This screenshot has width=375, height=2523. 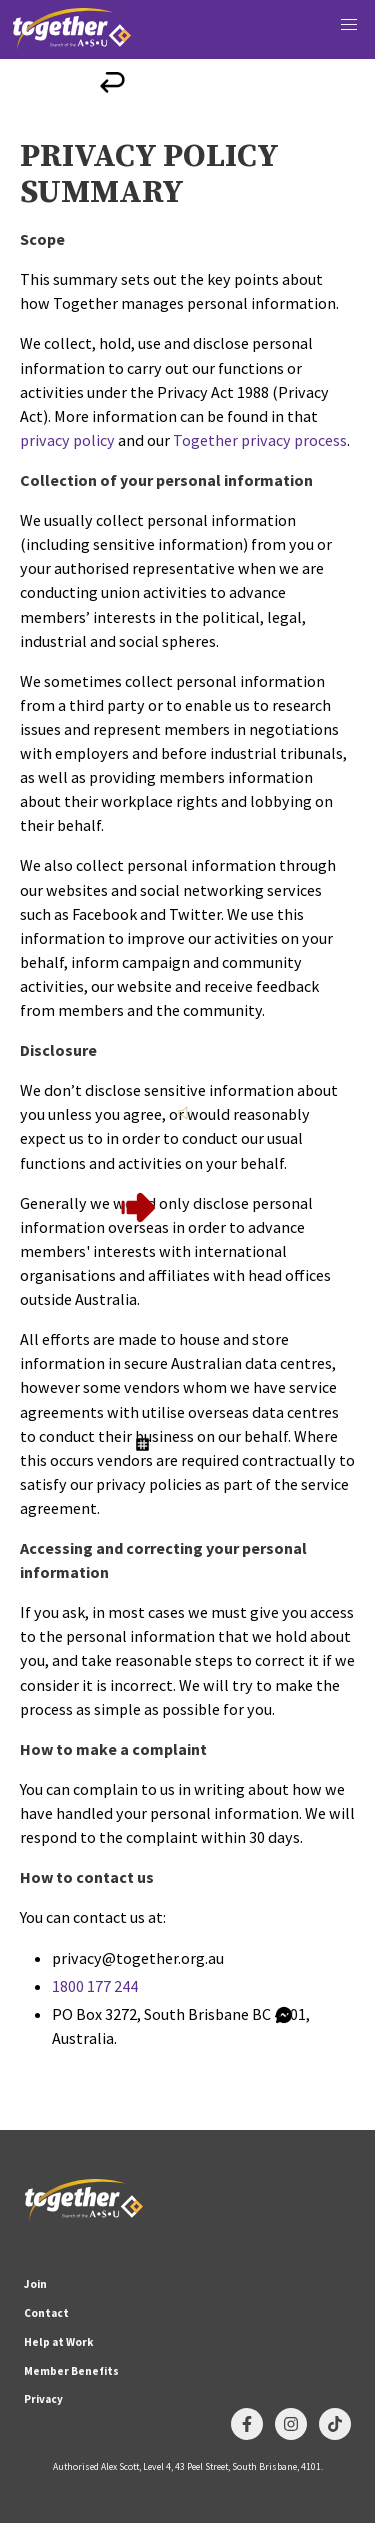 What do you see at coordinates (138, 1207) in the screenshot?
I see `skip to end or last item` at bounding box center [138, 1207].